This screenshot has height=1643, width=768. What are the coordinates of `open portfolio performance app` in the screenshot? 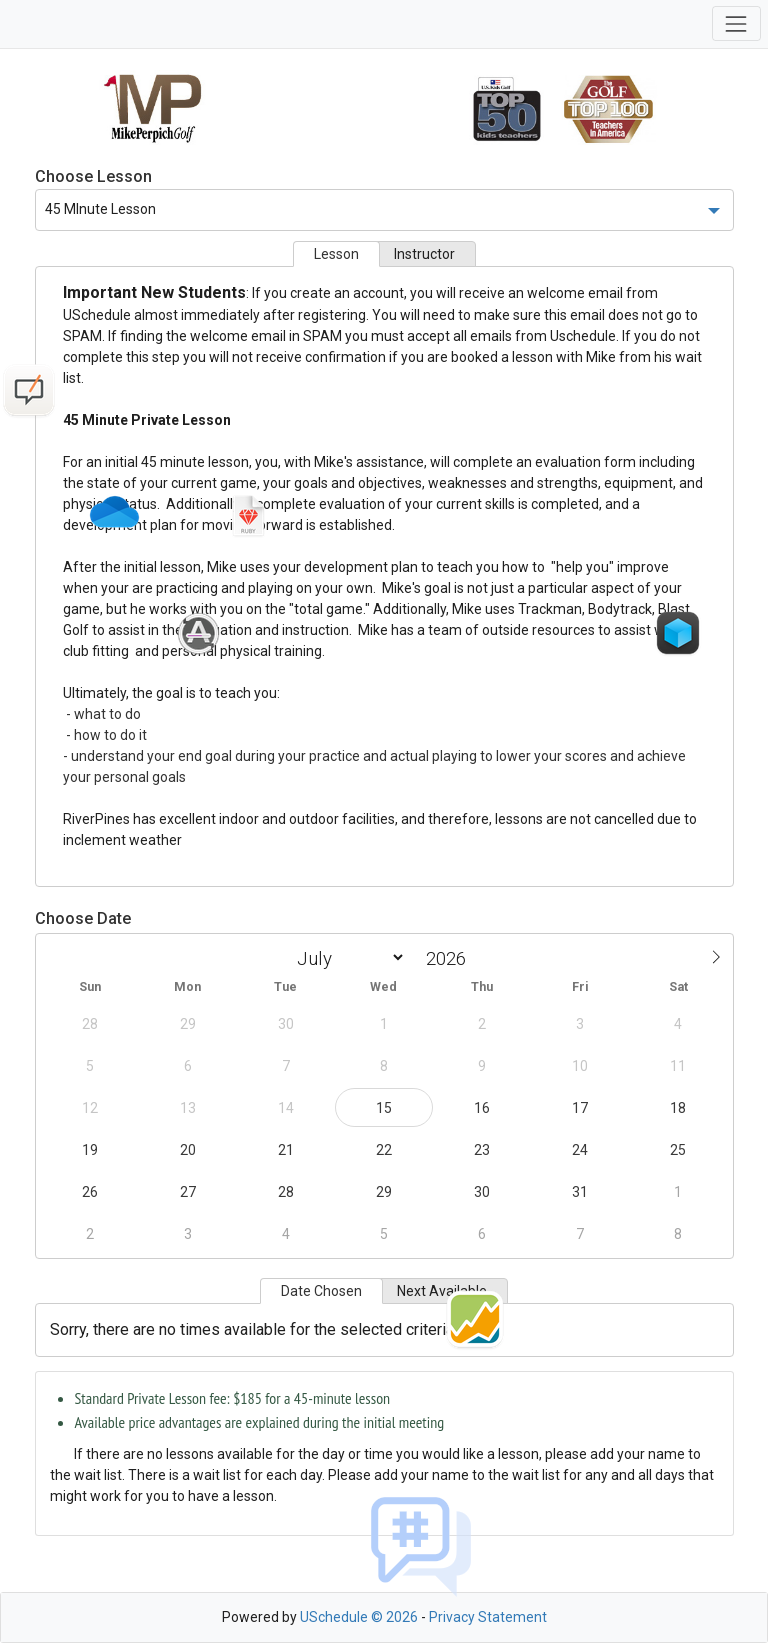 It's located at (475, 1319).